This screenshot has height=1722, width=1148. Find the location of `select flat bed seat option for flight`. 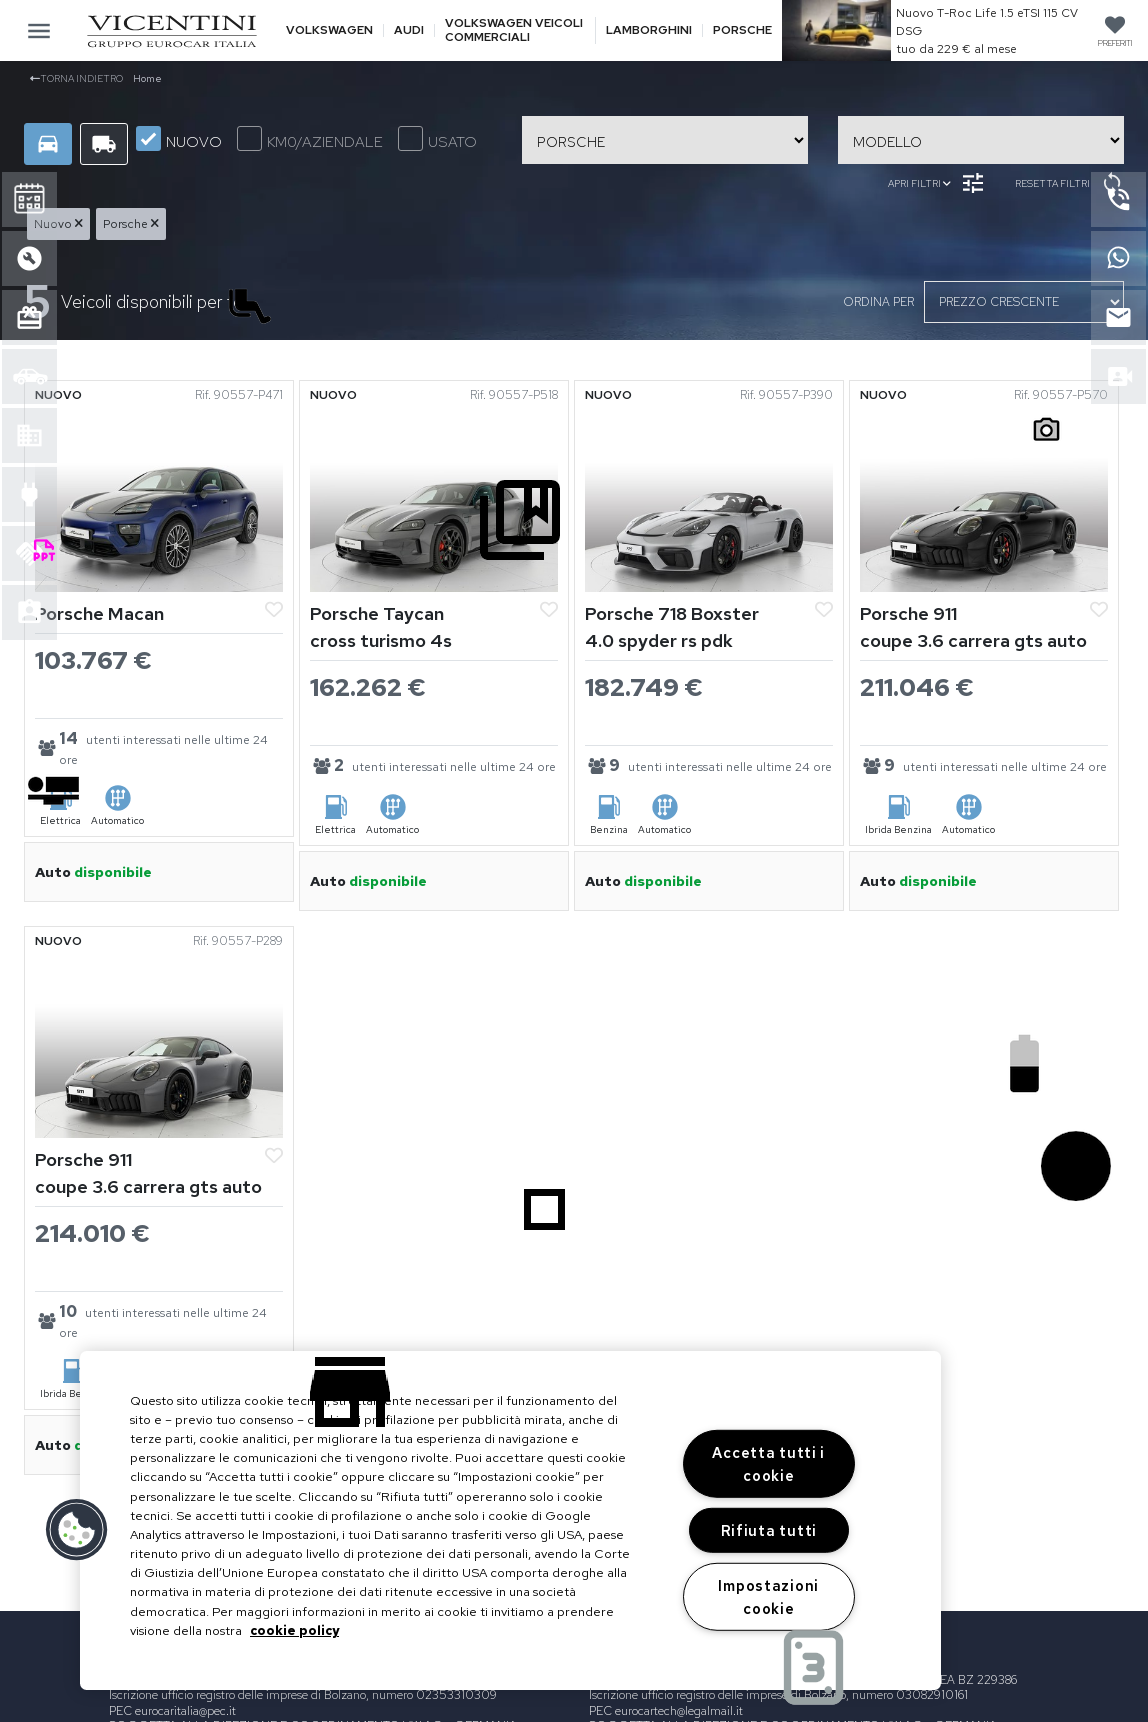

select flat bed seat option for flight is located at coordinates (53, 789).